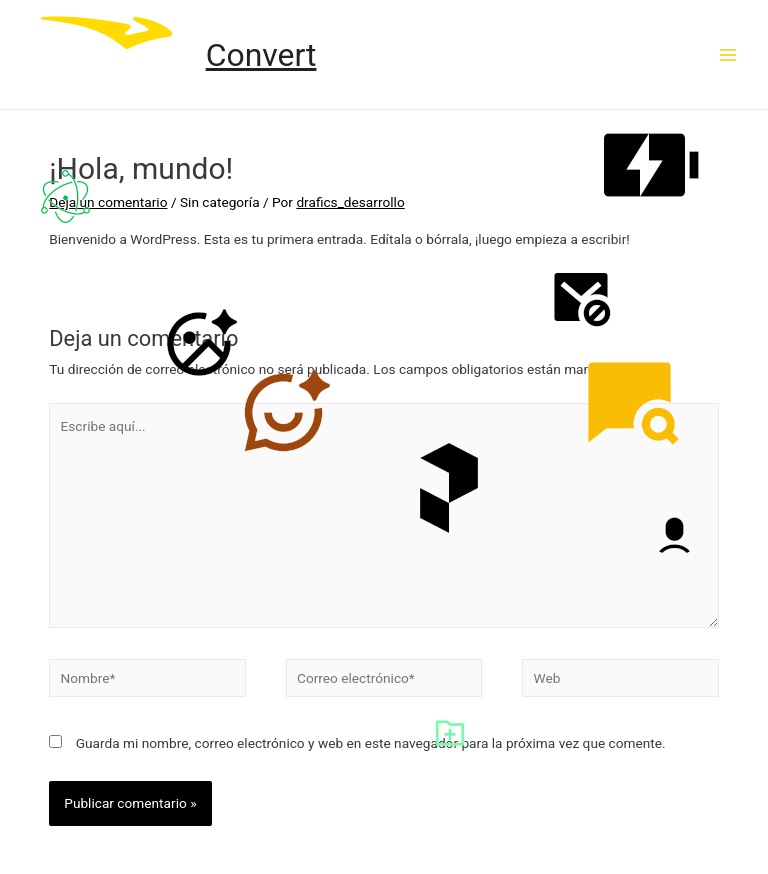  Describe the element at coordinates (449, 488) in the screenshot. I see `prefect logo - a data workflow orchestration platform` at that location.